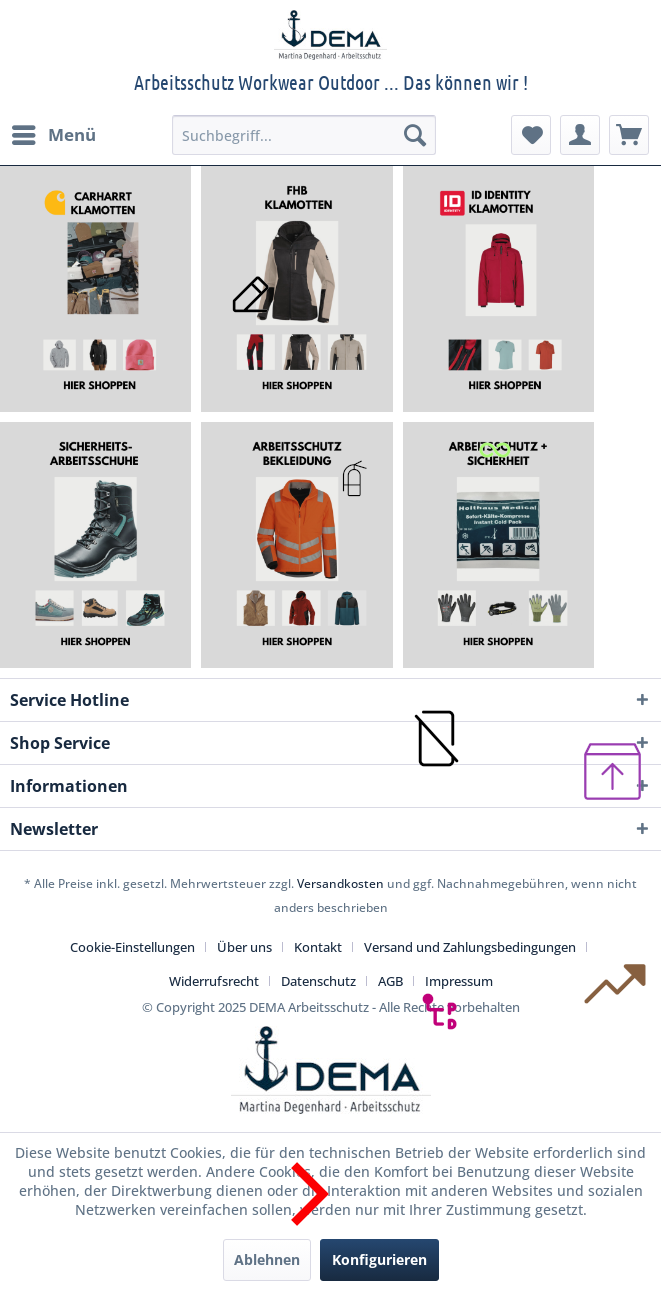 Image resolution: width=661 pixels, height=1291 pixels. Describe the element at coordinates (440, 1011) in the screenshot. I see `select automatic transmission mode` at that location.